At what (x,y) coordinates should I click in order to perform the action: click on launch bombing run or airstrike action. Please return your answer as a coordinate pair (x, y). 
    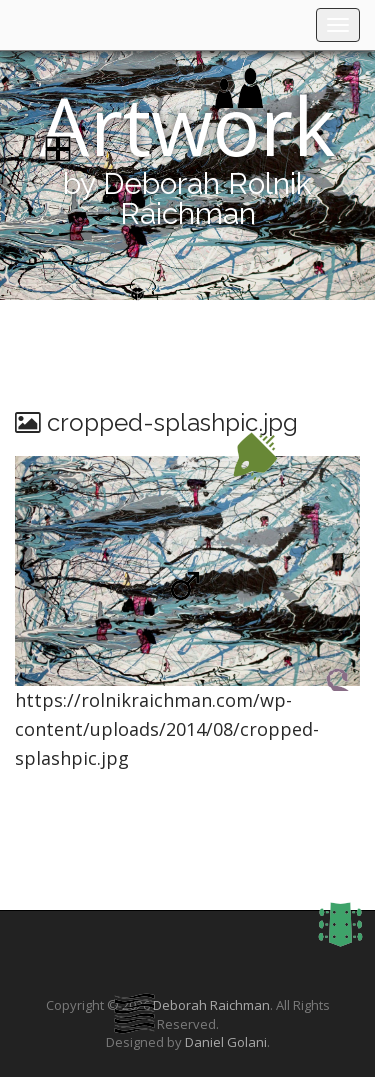
    Looking at the image, I should click on (255, 457).